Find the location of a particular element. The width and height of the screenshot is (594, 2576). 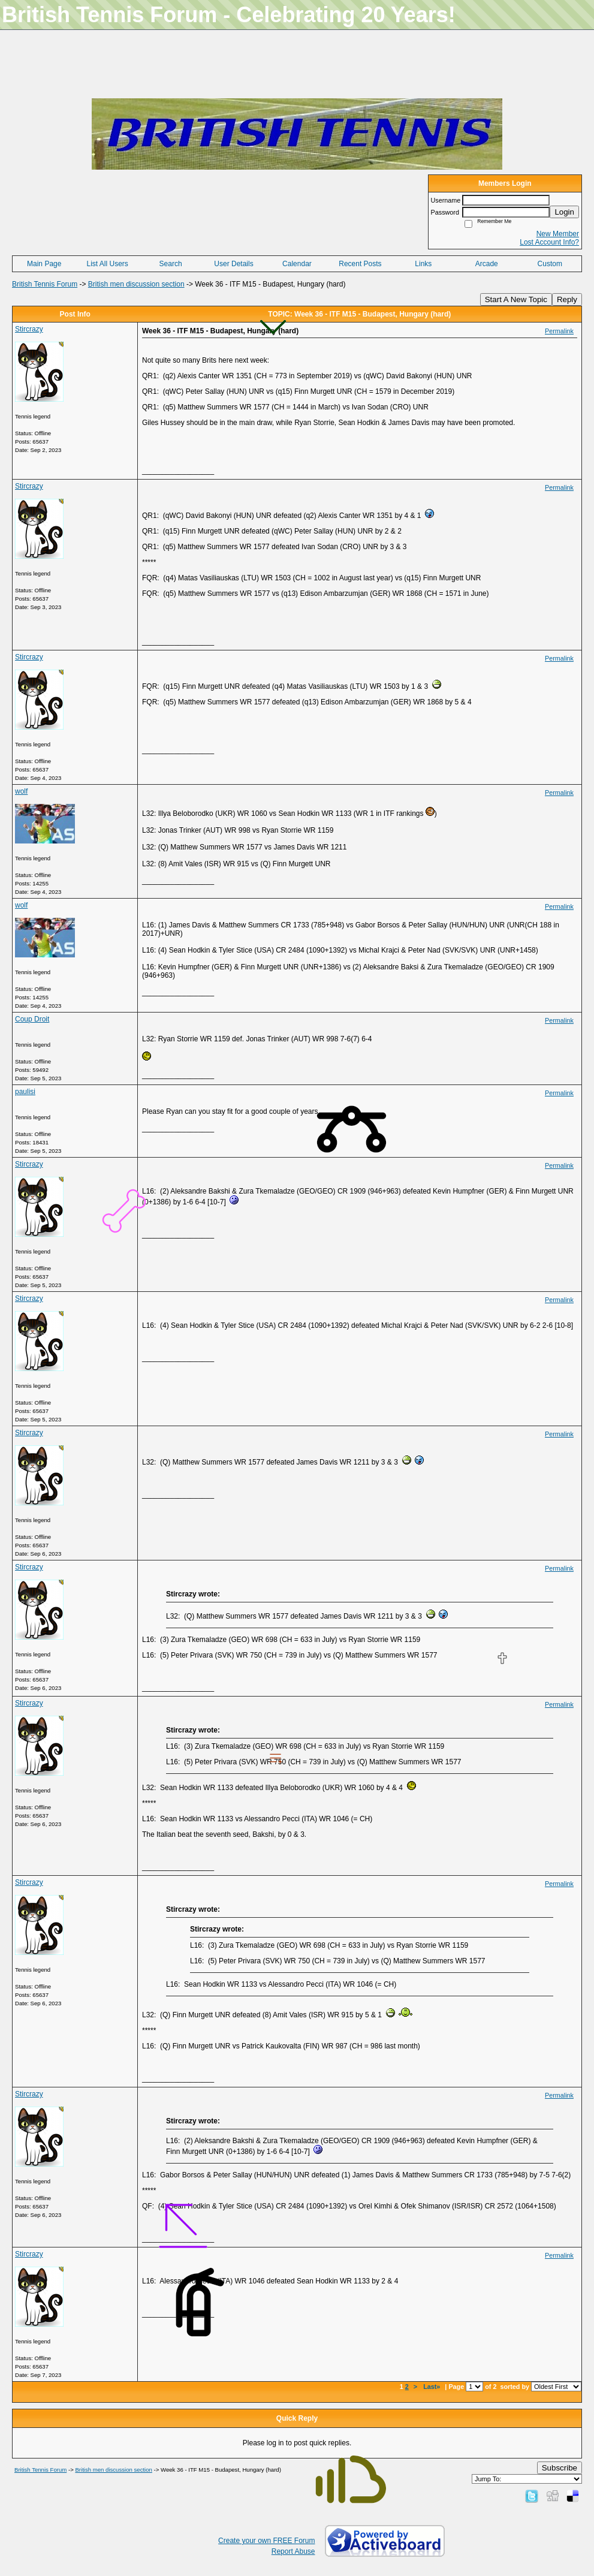

navigate to the top-left or home position is located at coordinates (181, 2226).